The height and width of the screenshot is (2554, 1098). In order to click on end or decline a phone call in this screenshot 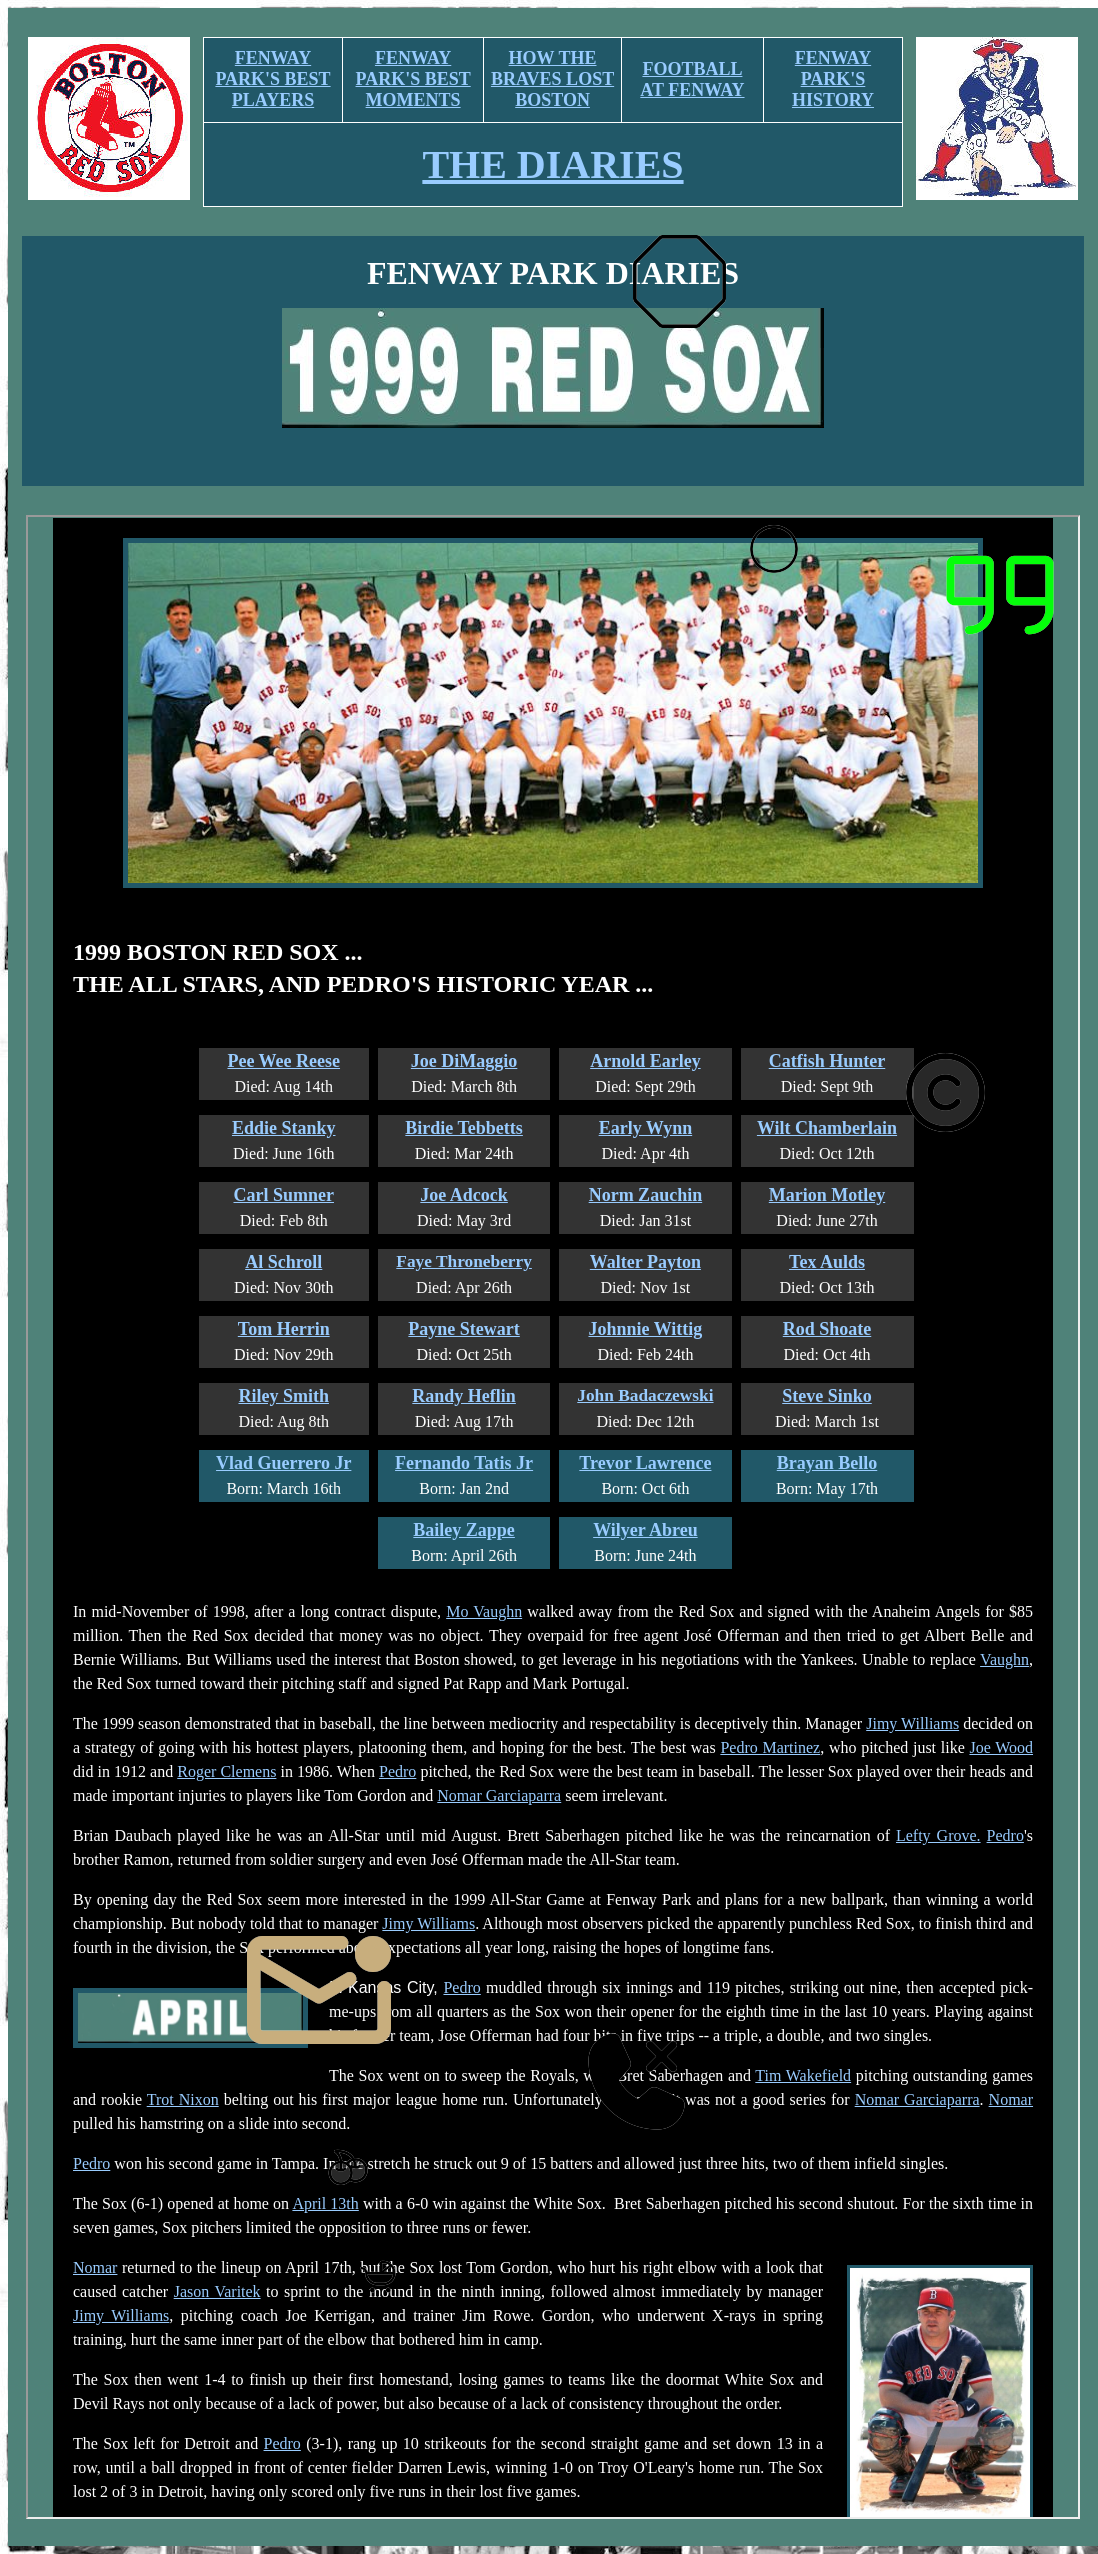, I will do `click(638, 2079)`.